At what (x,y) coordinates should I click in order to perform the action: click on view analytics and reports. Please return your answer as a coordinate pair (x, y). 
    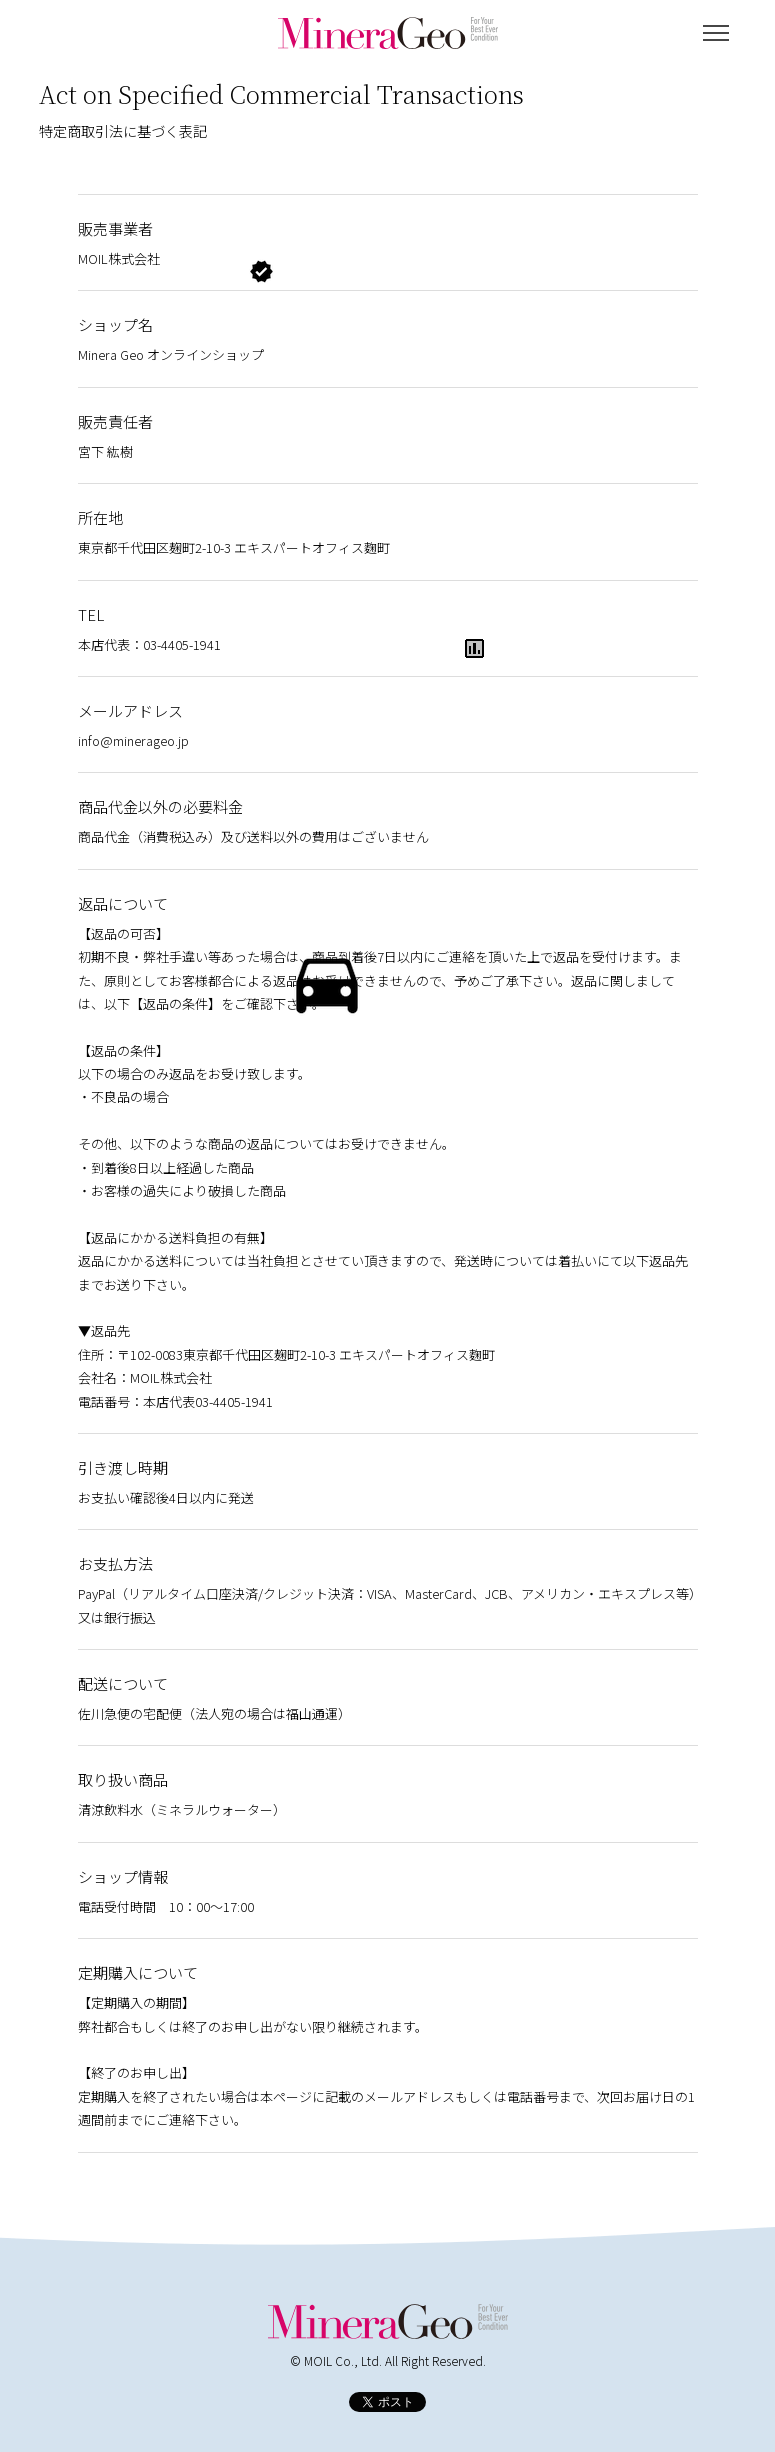
    Looking at the image, I should click on (474, 648).